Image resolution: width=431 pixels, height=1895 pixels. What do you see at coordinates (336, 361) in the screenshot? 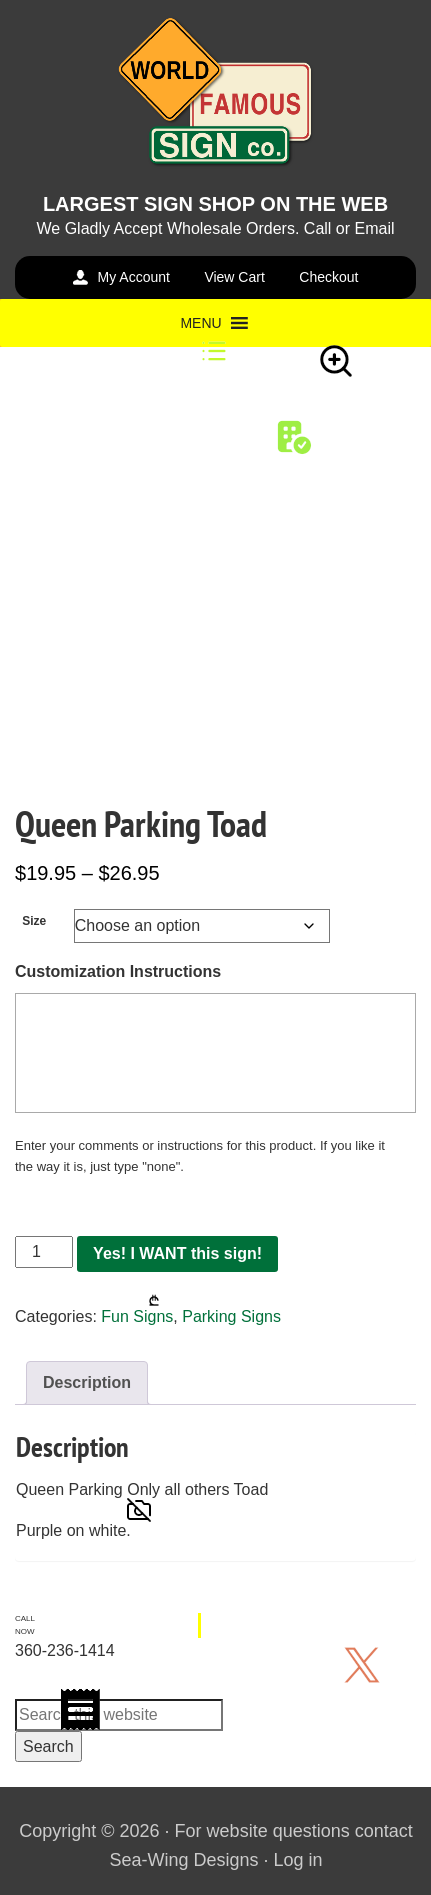
I see `zoom in on content or image` at bounding box center [336, 361].